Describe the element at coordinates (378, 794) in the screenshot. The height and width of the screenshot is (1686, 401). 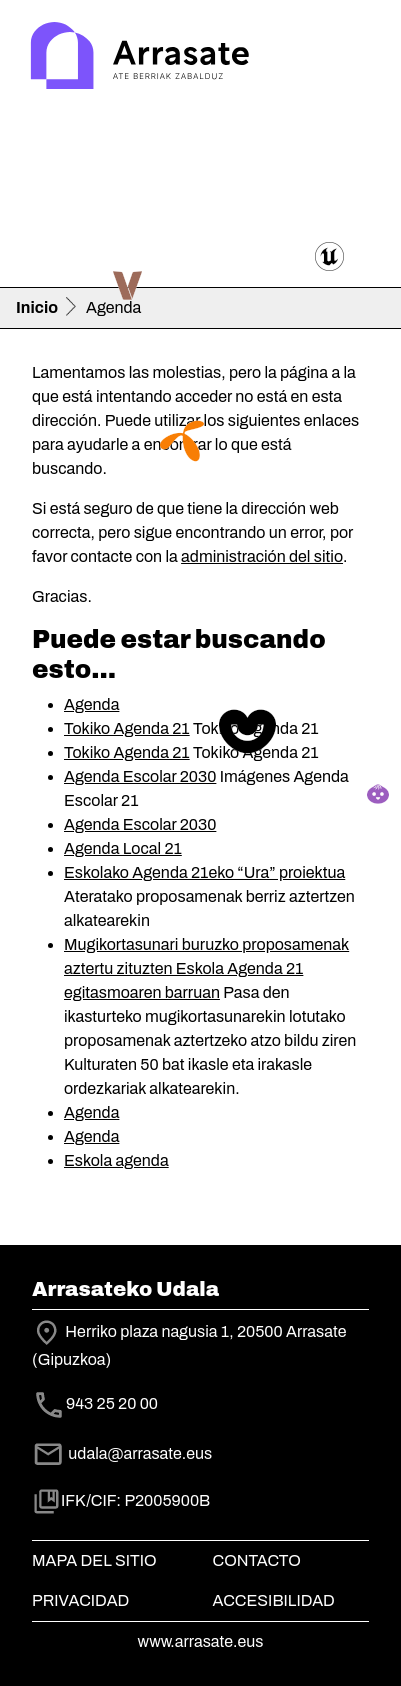
I see `indicates a project using the bun javascript runtime` at that location.